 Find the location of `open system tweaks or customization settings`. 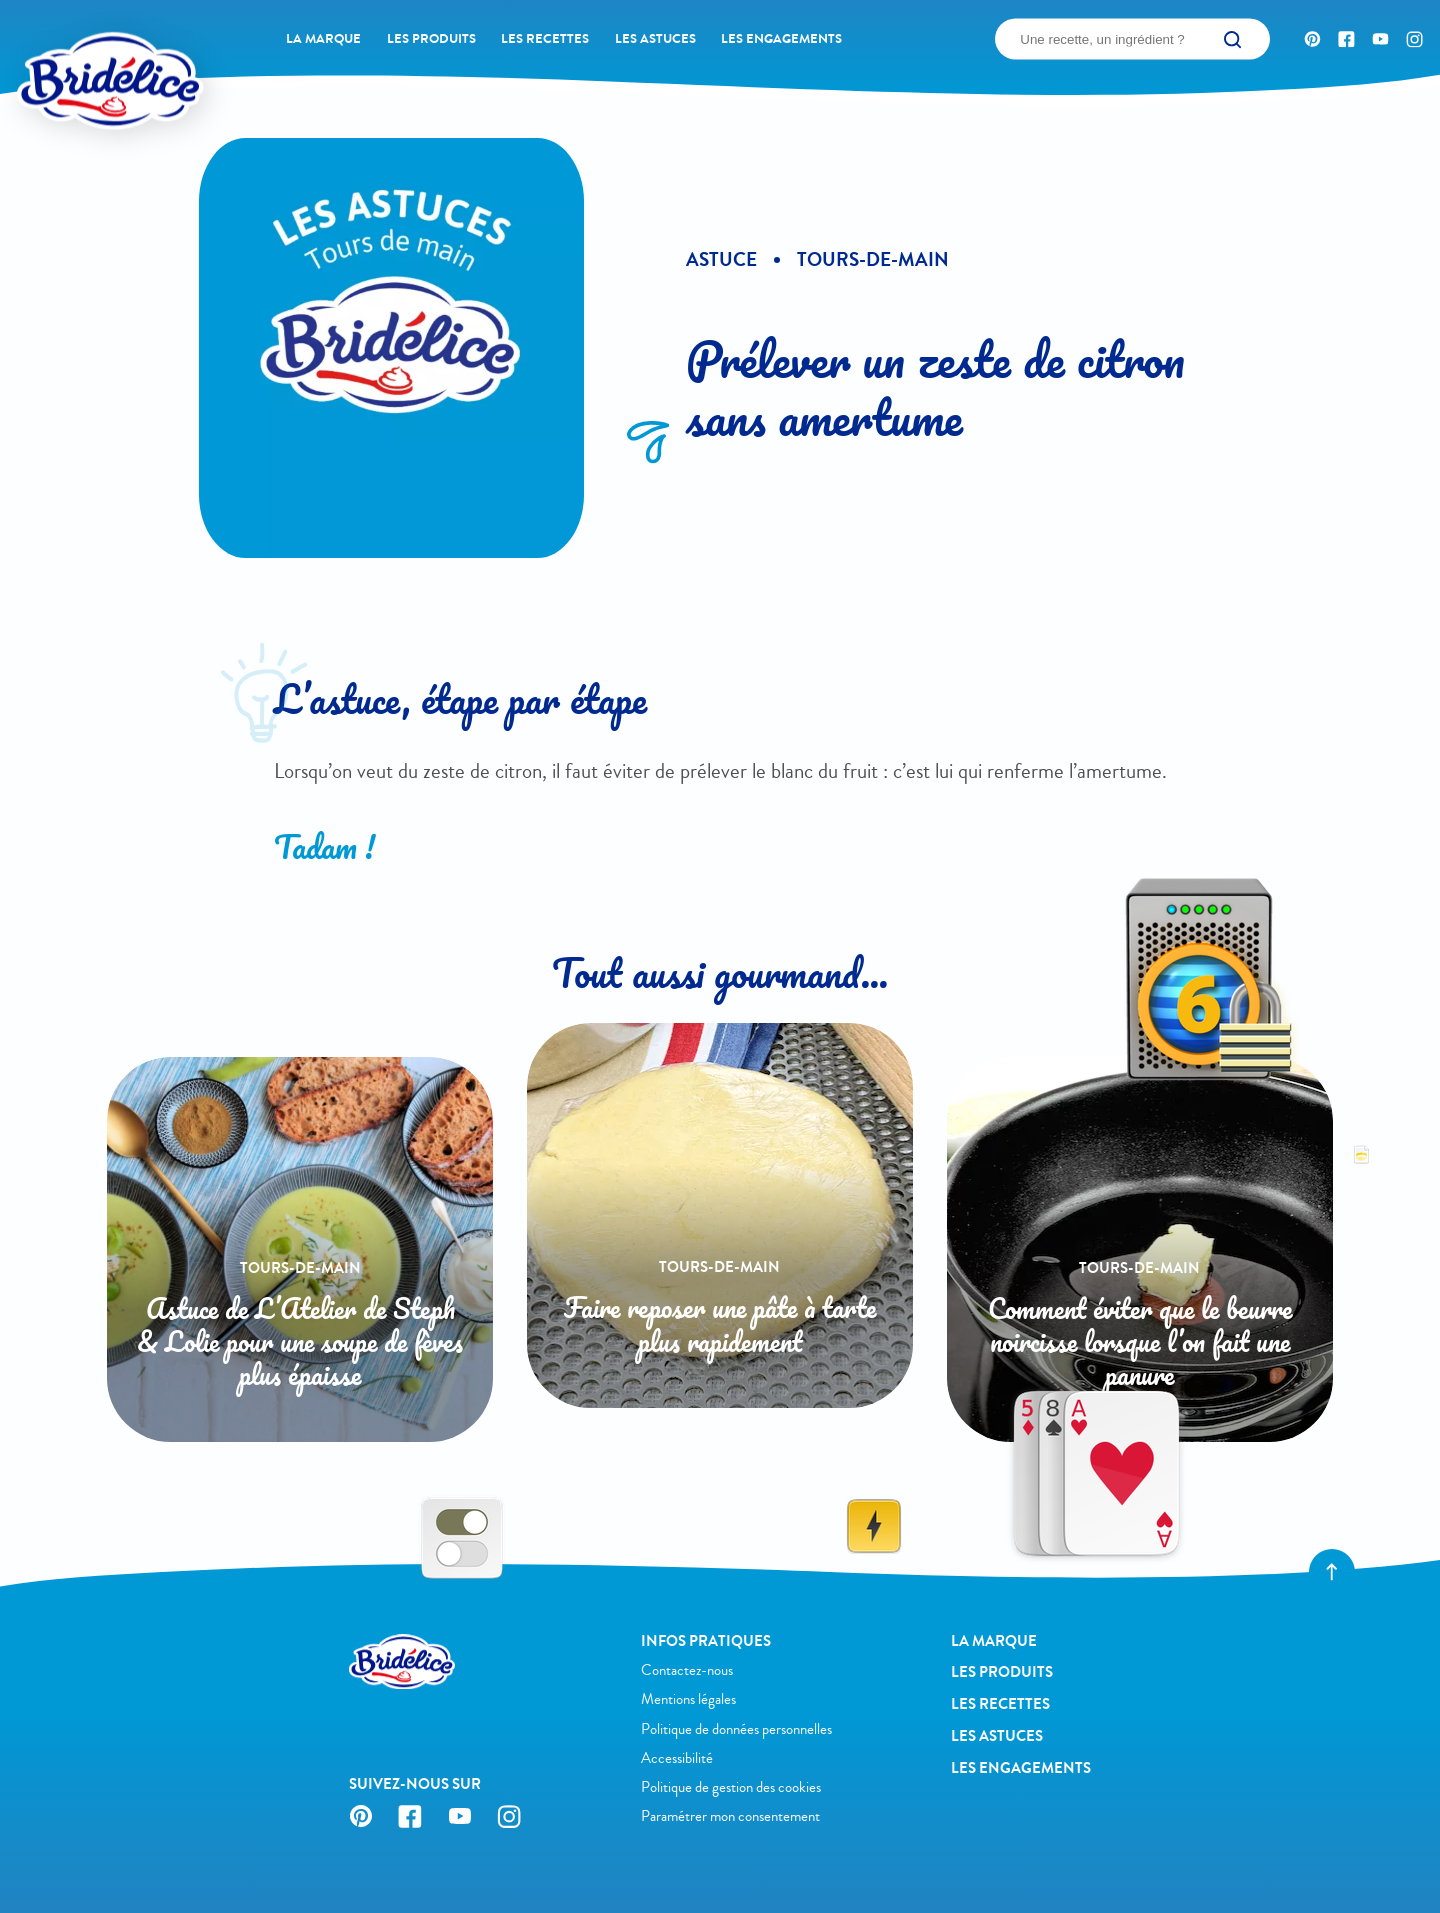

open system tweaks or customization settings is located at coordinates (462, 1538).